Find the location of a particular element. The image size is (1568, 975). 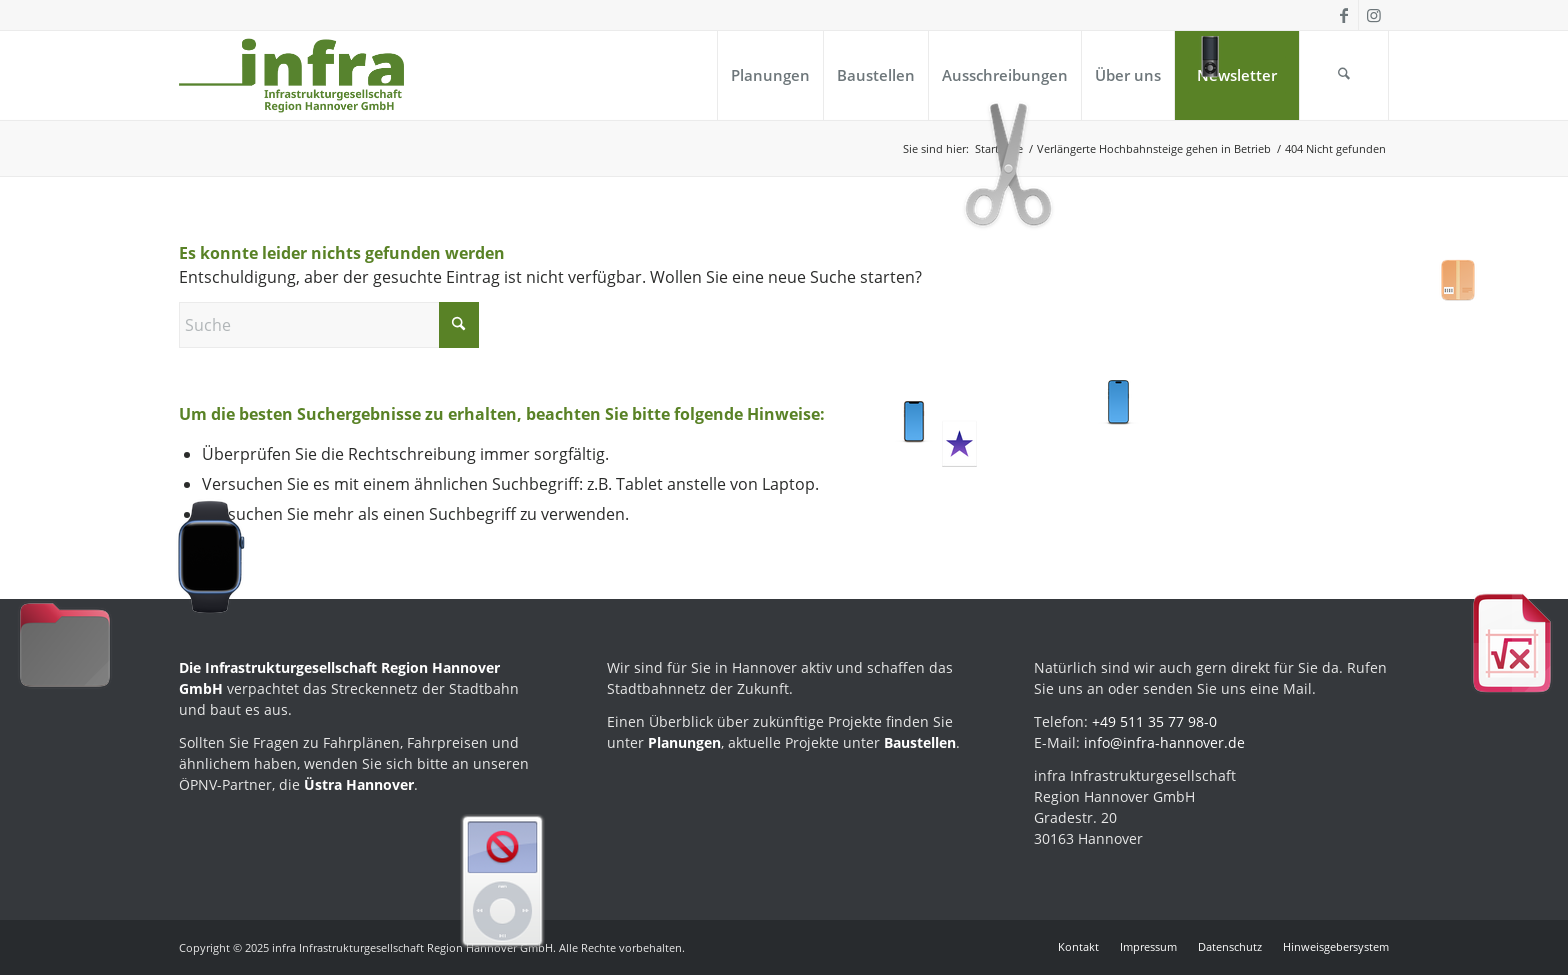

apple watch series 8 device icon is located at coordinates (210, 557).